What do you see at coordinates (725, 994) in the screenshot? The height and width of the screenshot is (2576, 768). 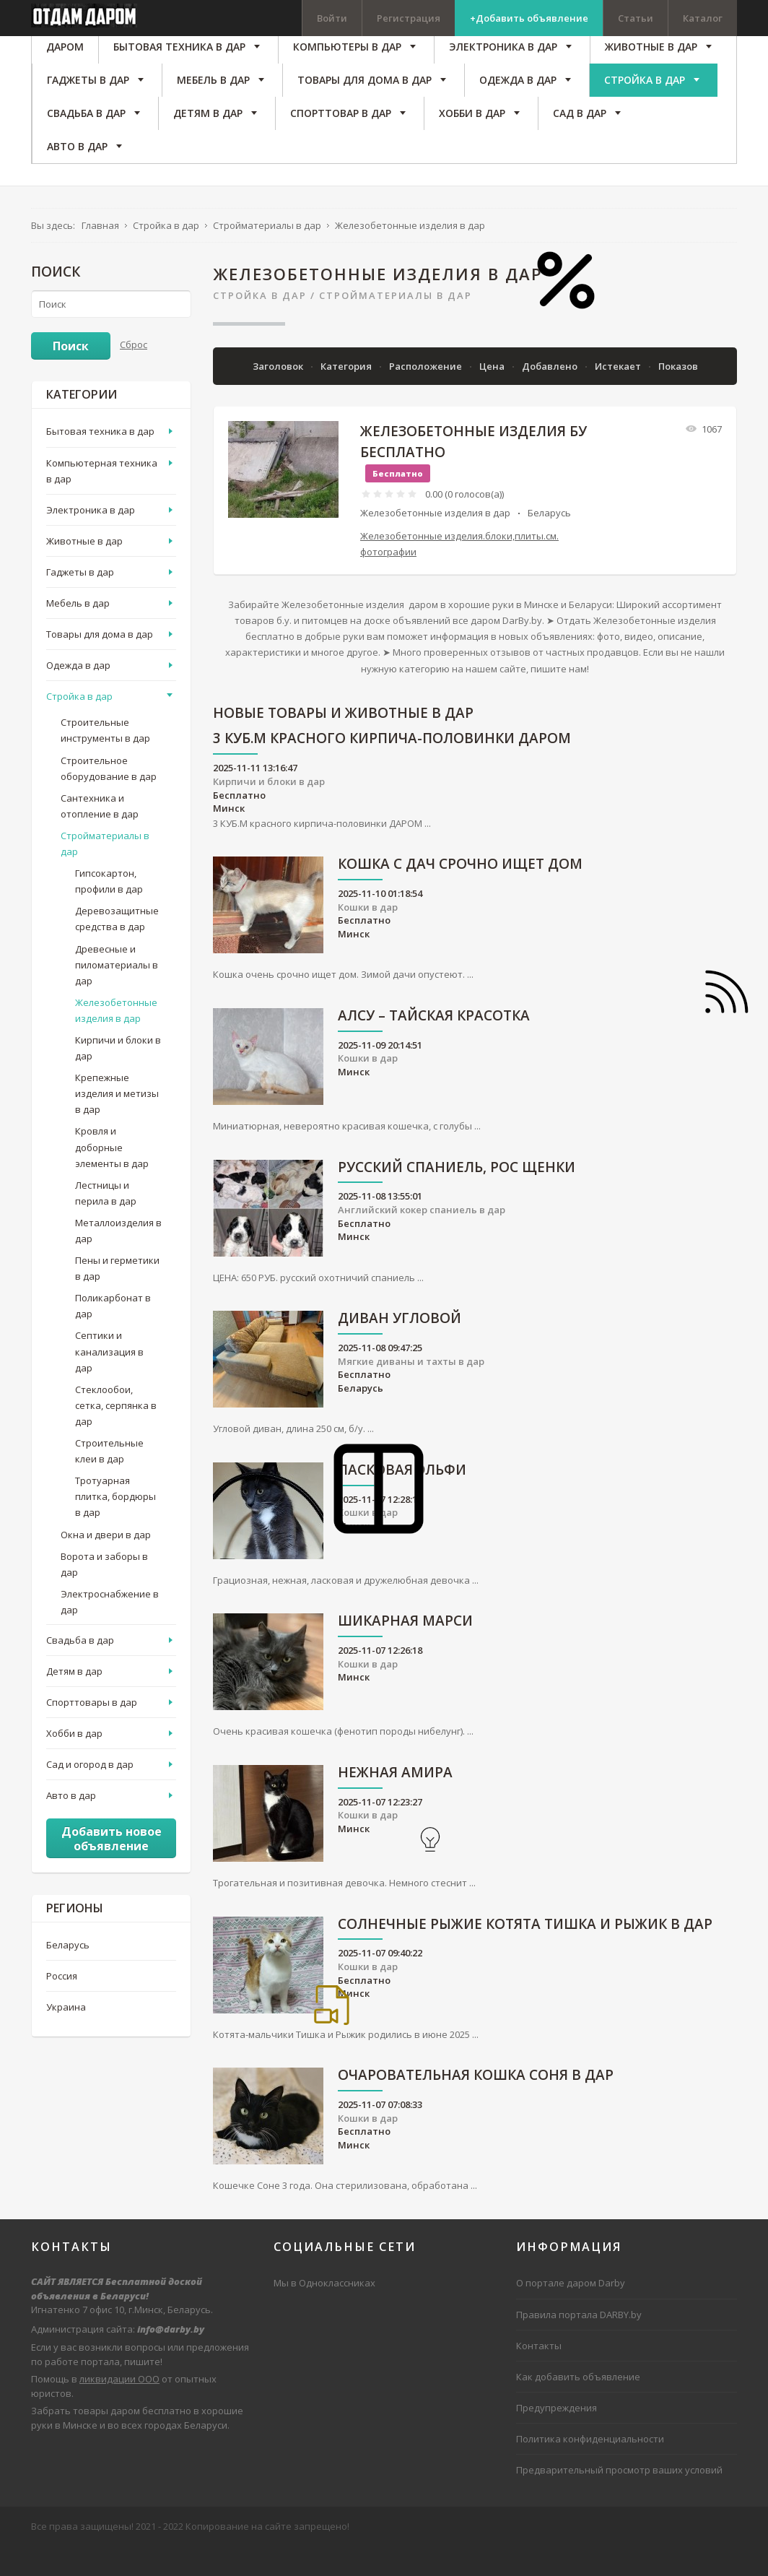 I see `subscribe to RSS feed` at bounding box center [725, 994].